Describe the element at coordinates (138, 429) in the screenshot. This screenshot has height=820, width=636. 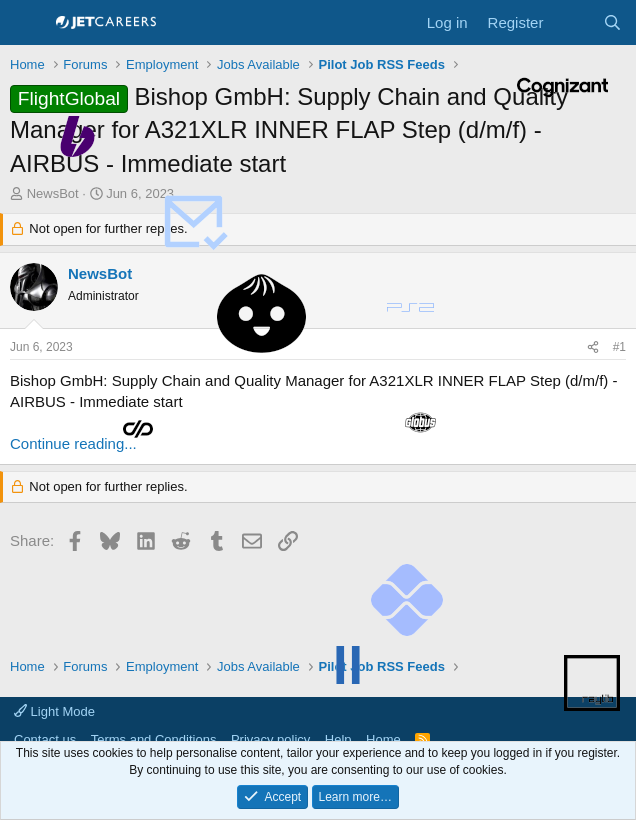
I see `visit pronouns.page website` at that location.